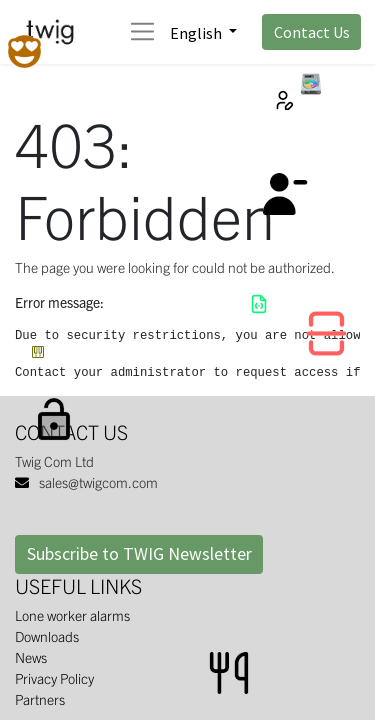 The height and width of the screenshot is (720, 375). I want to click on react with love or adoration, so click(24, 51).